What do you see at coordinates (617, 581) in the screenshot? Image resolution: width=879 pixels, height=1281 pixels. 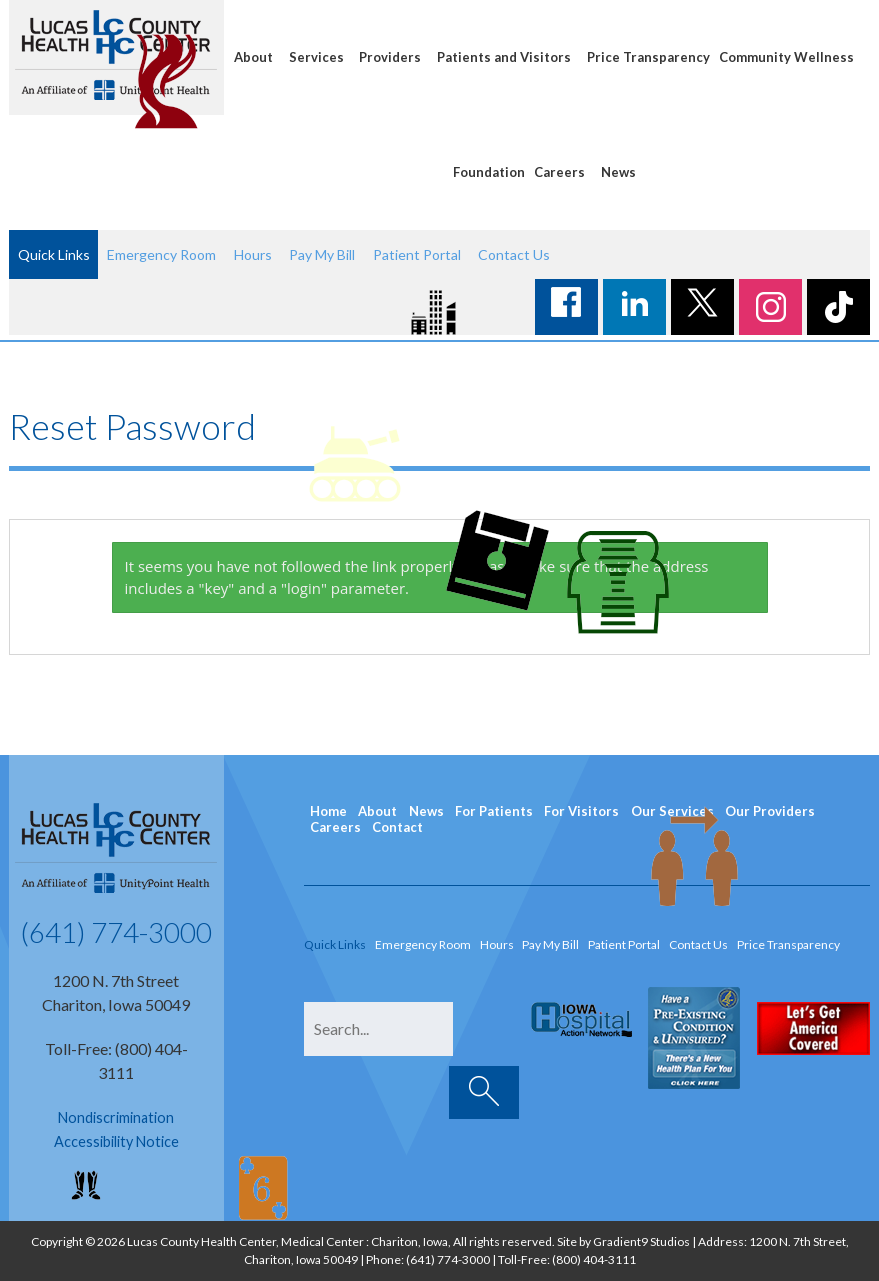 I see `view connection or relationship status between users` at bounding box center [617, 581].